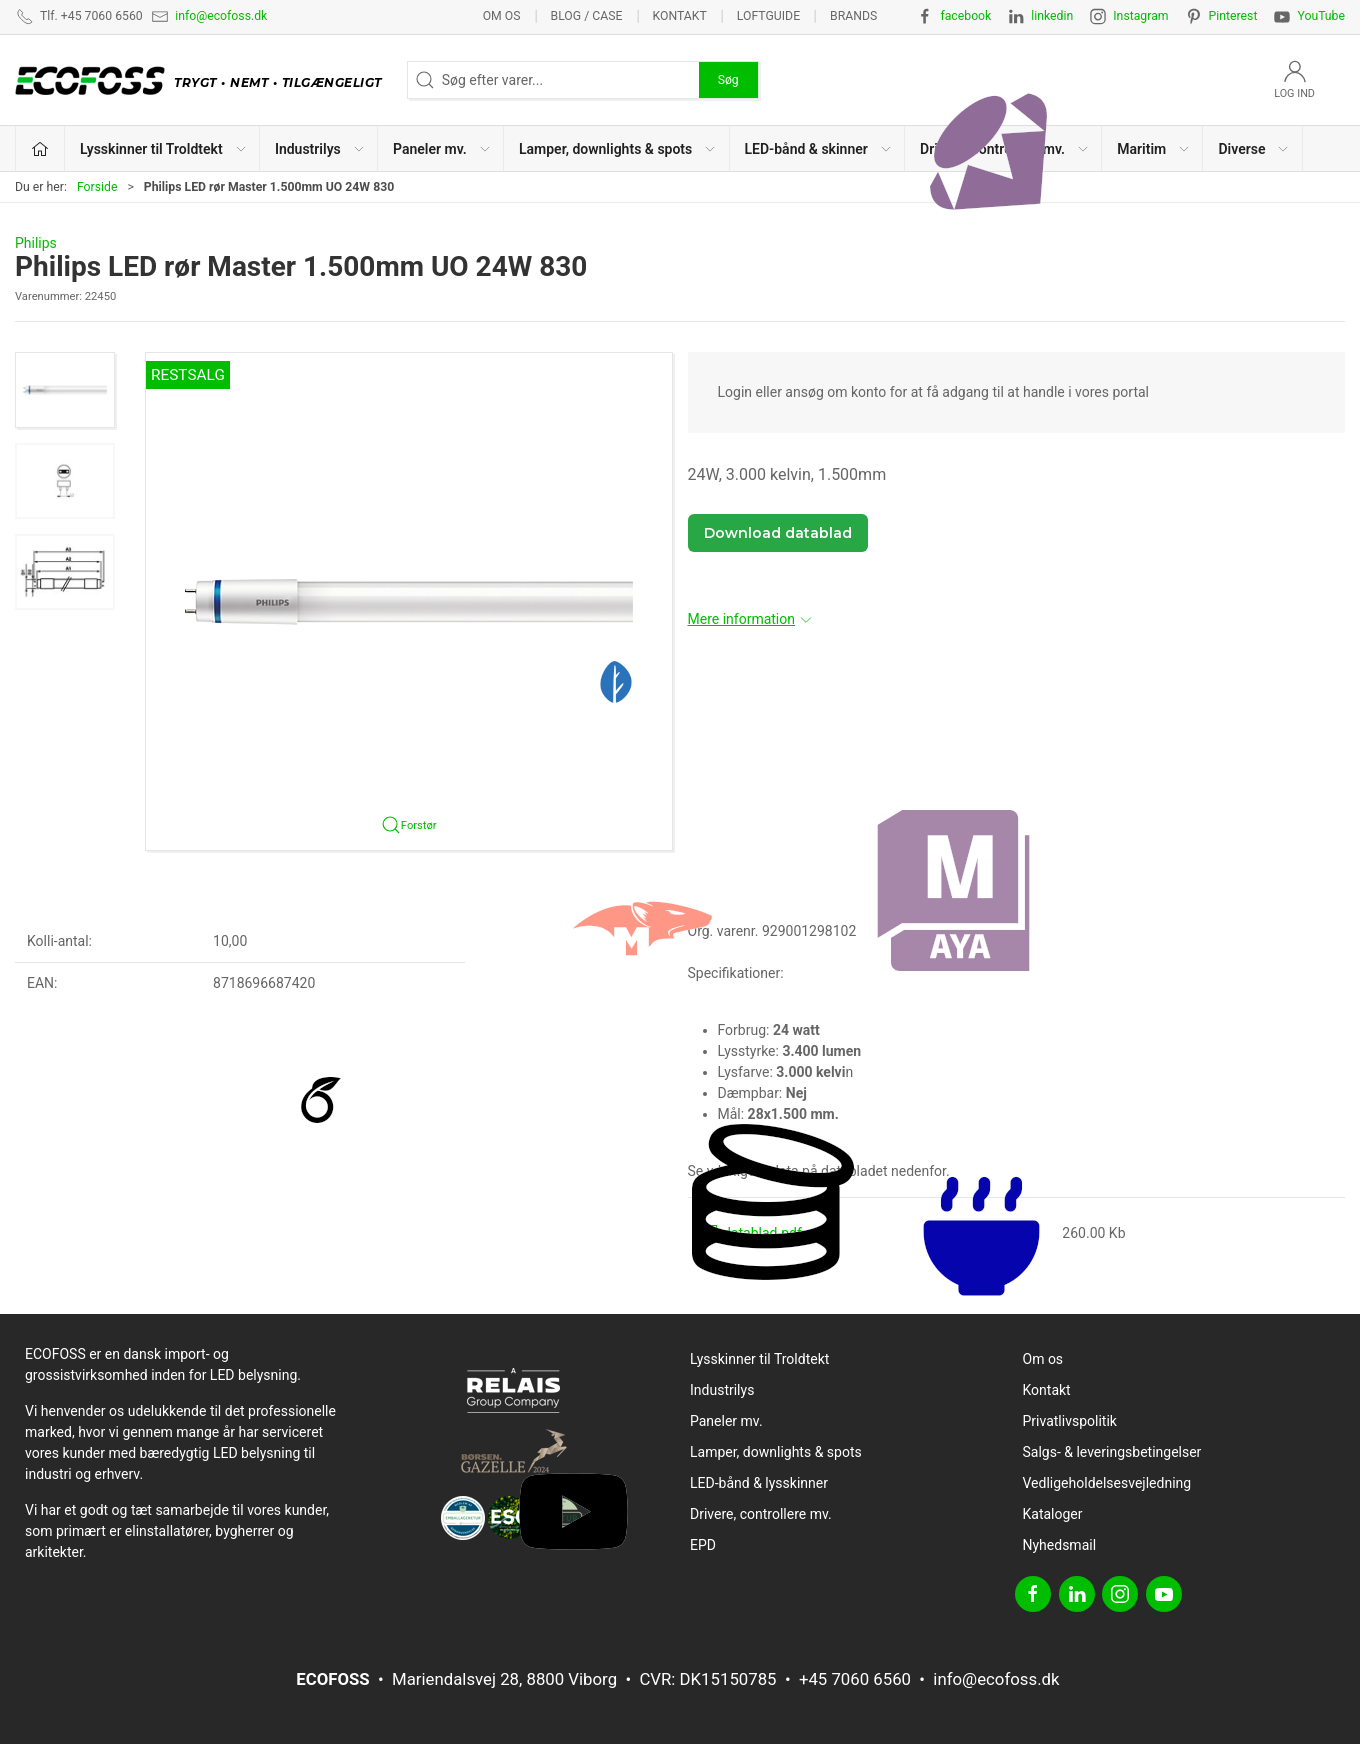 The width and height of the screenshot is (1360, 1744). Describe the element at coordinates (953, 890) in the screenshot. I see `open Autodesk Maya application` at that location.